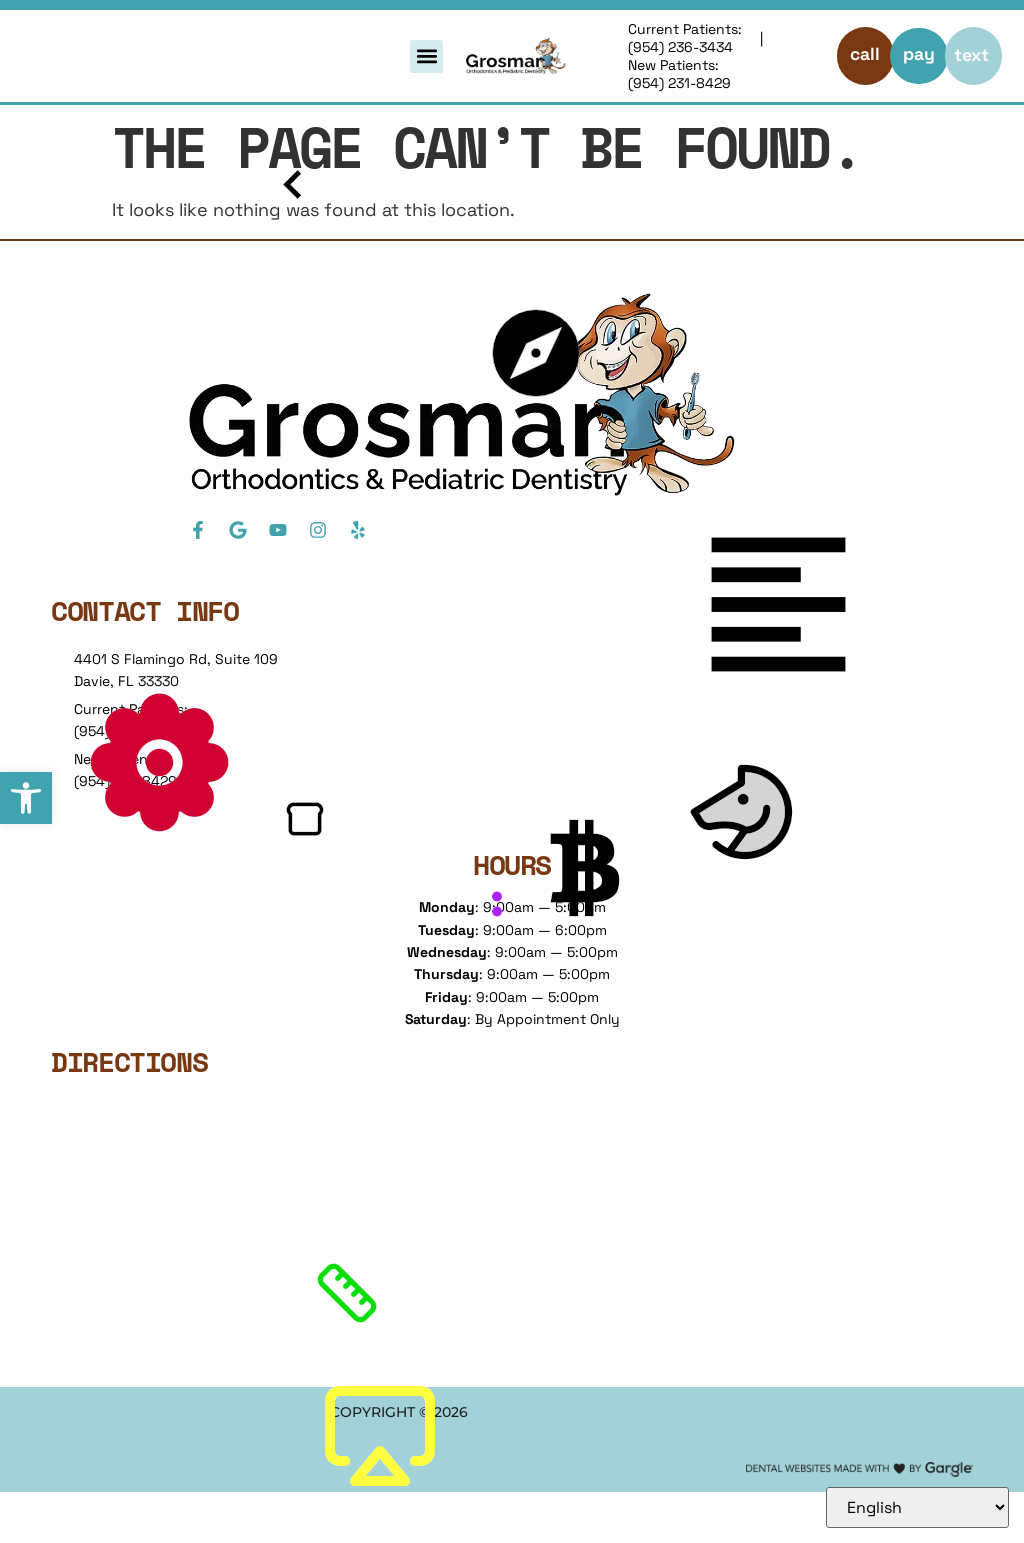 This screenshot has height=1543, width=1024. What do you see at coordinates (159, 762) in the screenshot?
I see `access garden or plant care features` at bounding box center [159, 762].